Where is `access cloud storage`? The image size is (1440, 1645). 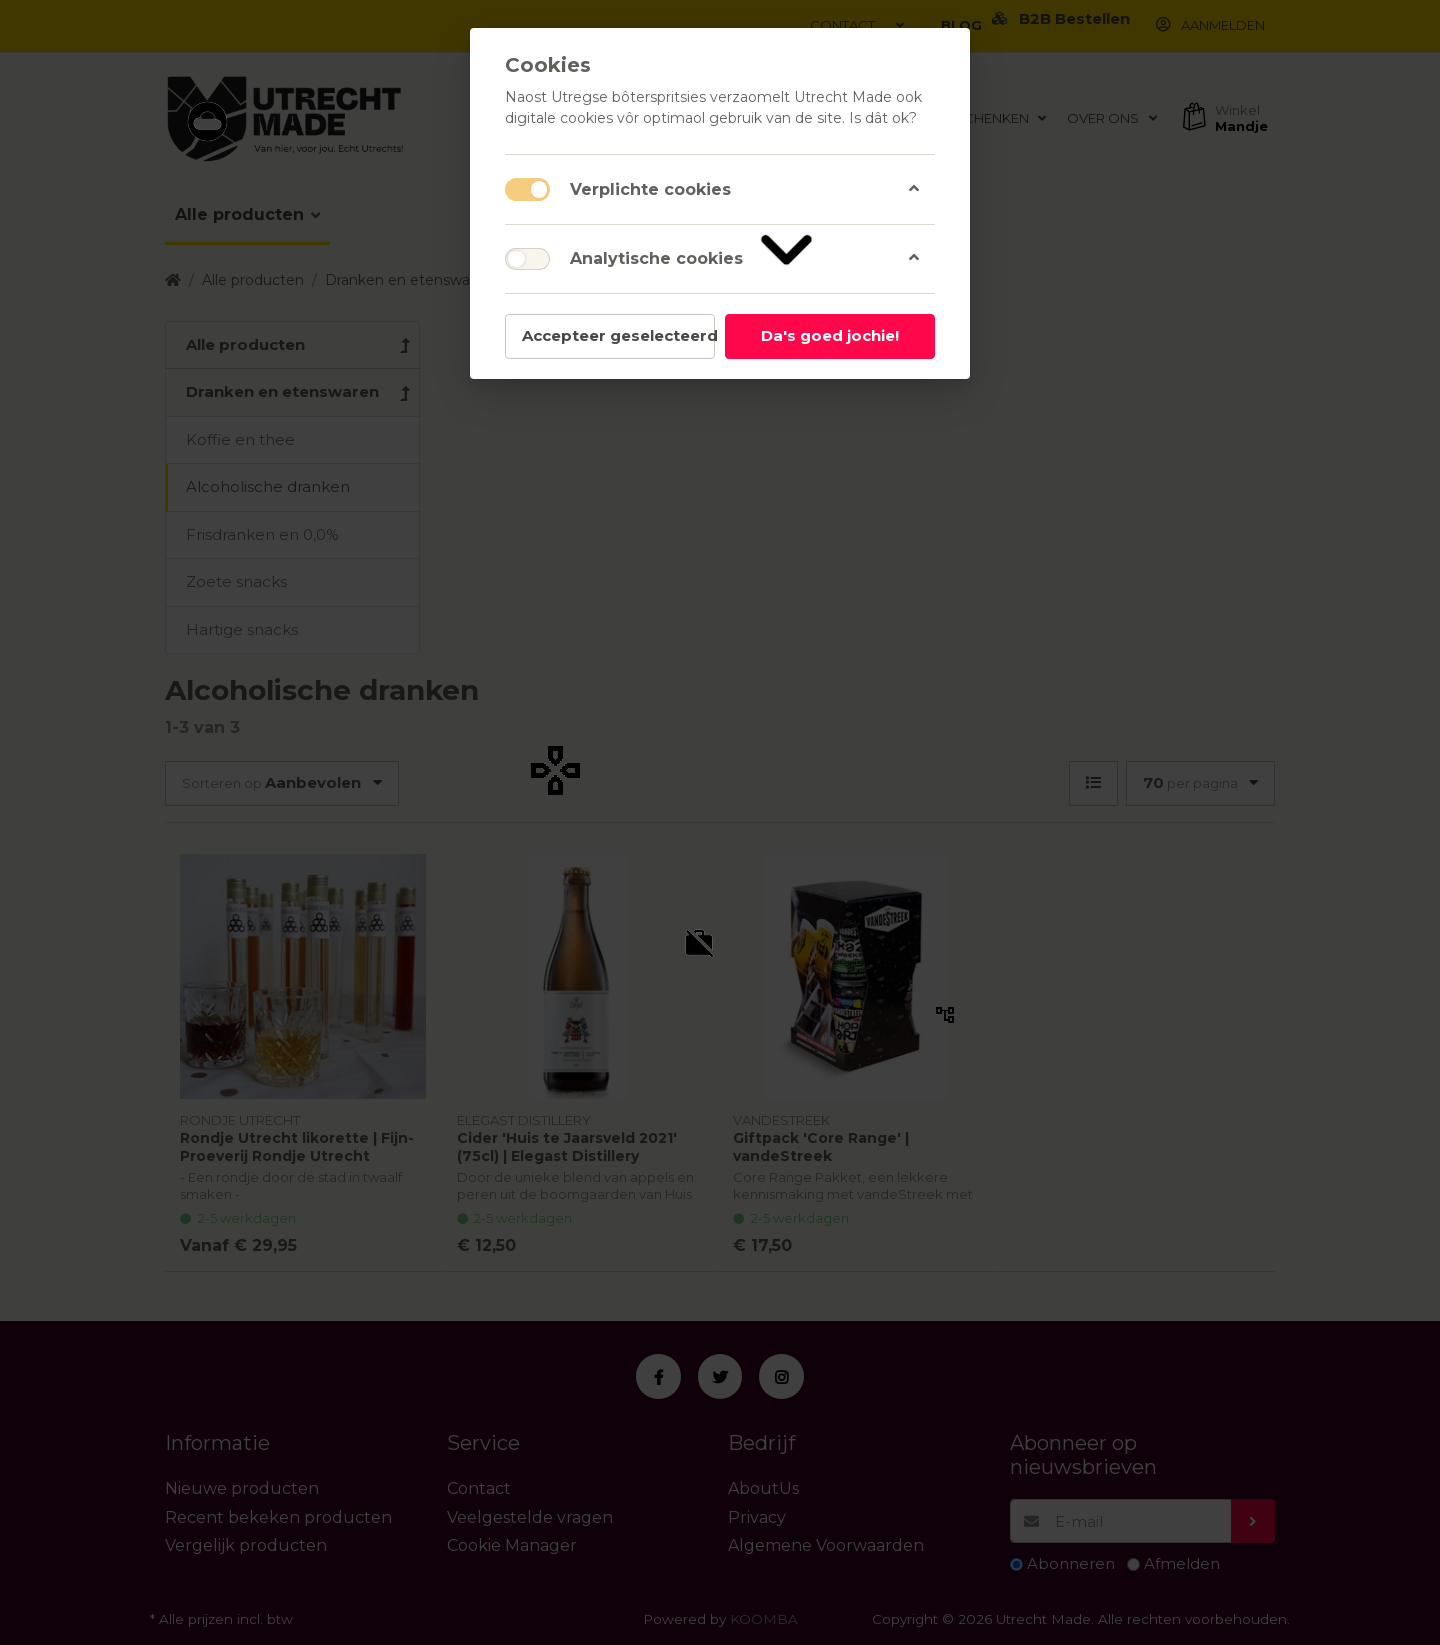
access cloud storage is located at coordinates (207, 121).